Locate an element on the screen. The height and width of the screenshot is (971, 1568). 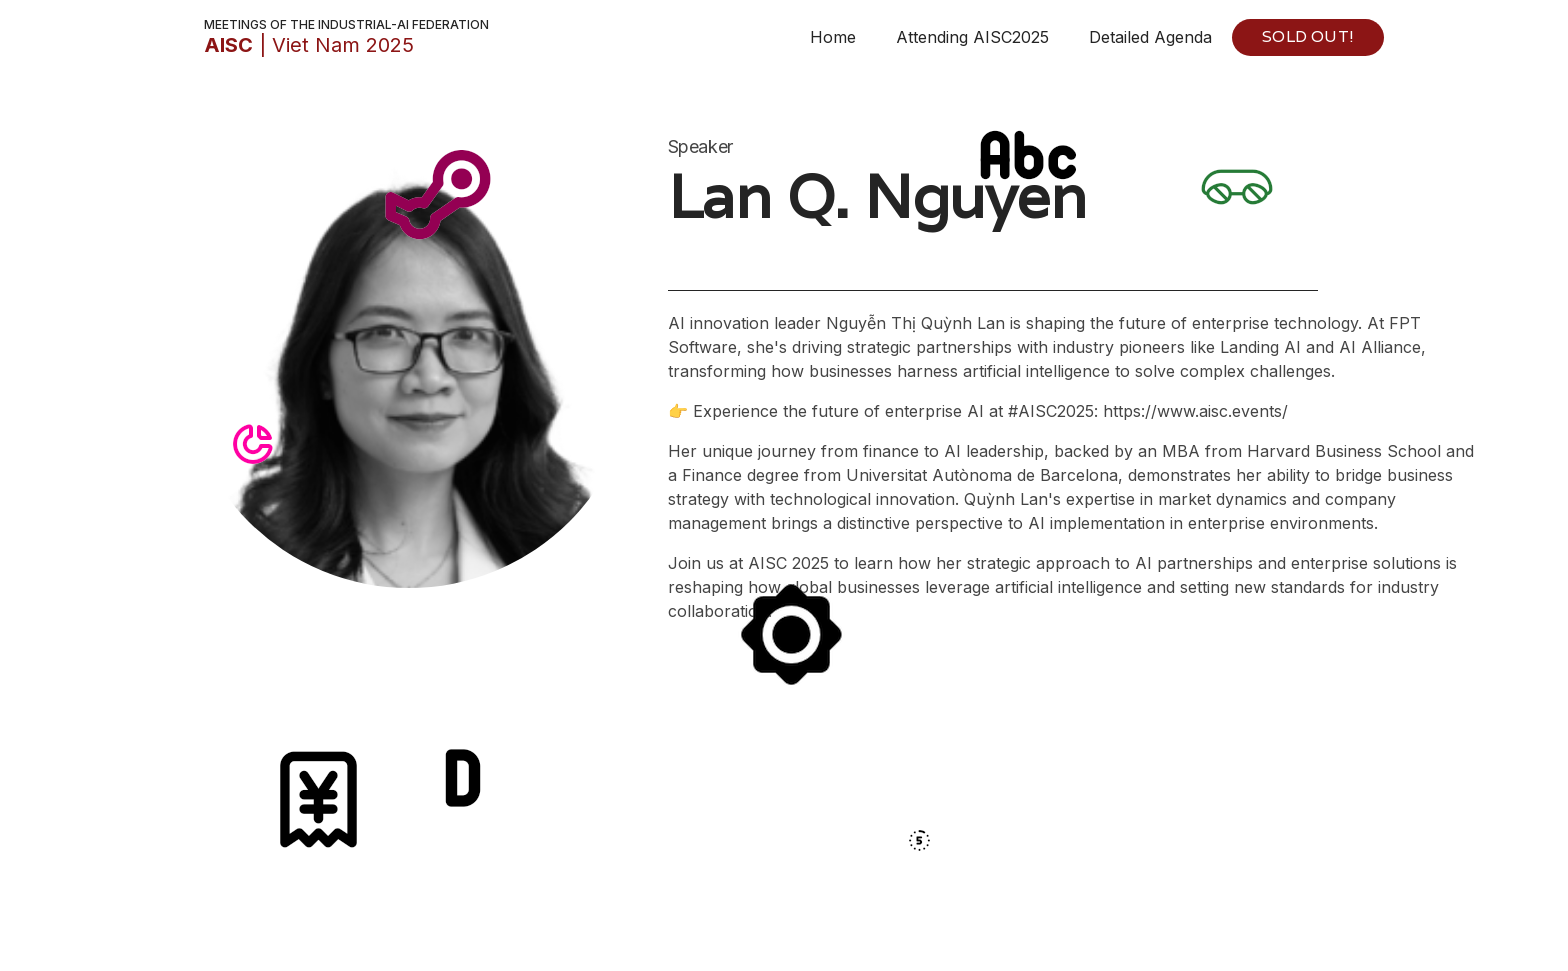
indicates a "D" grade or rating is located at coordinates (463, 778).